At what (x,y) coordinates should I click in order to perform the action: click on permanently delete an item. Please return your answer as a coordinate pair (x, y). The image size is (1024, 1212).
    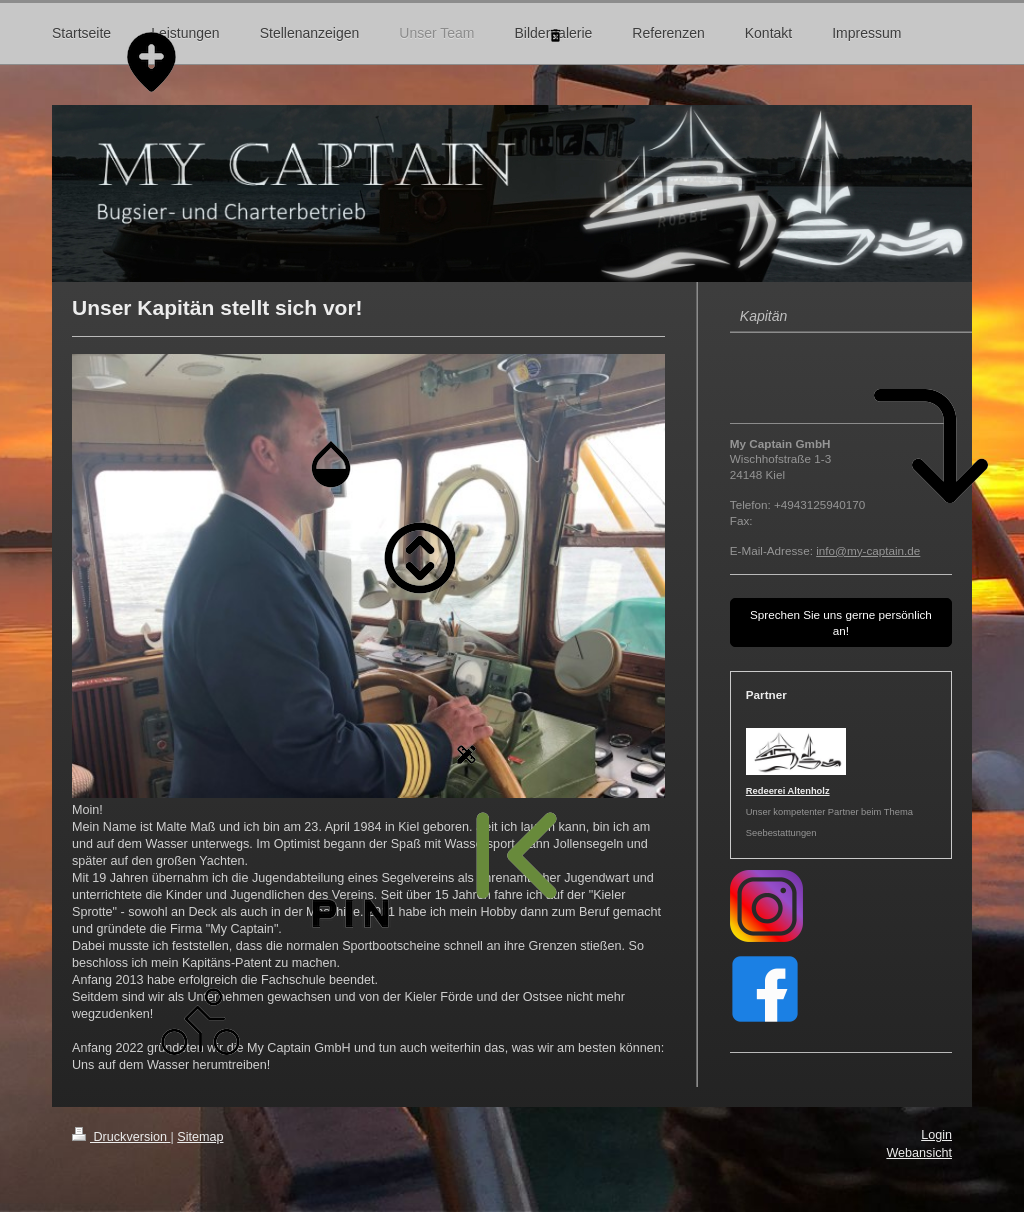
    Looking at the image, I should click on (555, 35).